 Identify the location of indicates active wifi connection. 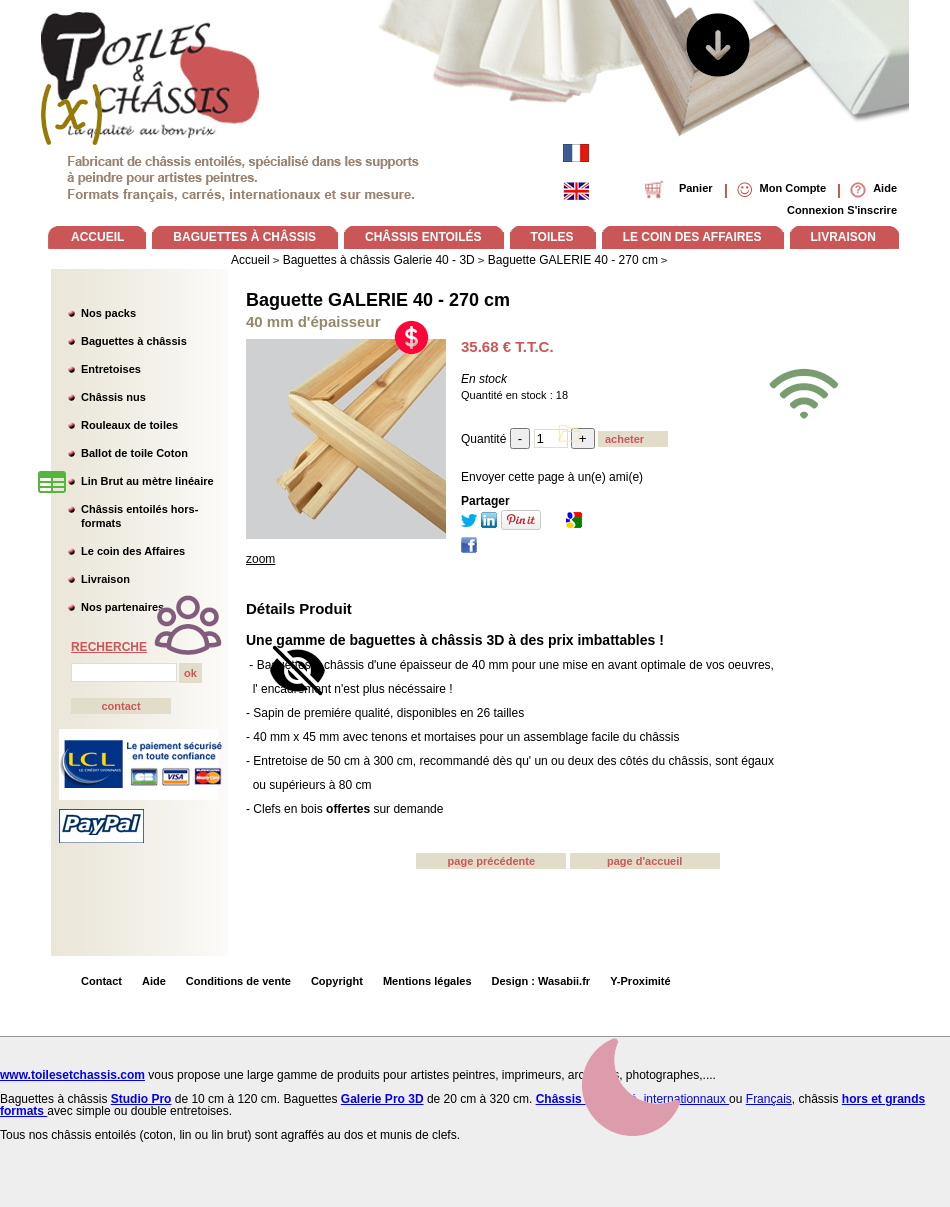
(804, 395).